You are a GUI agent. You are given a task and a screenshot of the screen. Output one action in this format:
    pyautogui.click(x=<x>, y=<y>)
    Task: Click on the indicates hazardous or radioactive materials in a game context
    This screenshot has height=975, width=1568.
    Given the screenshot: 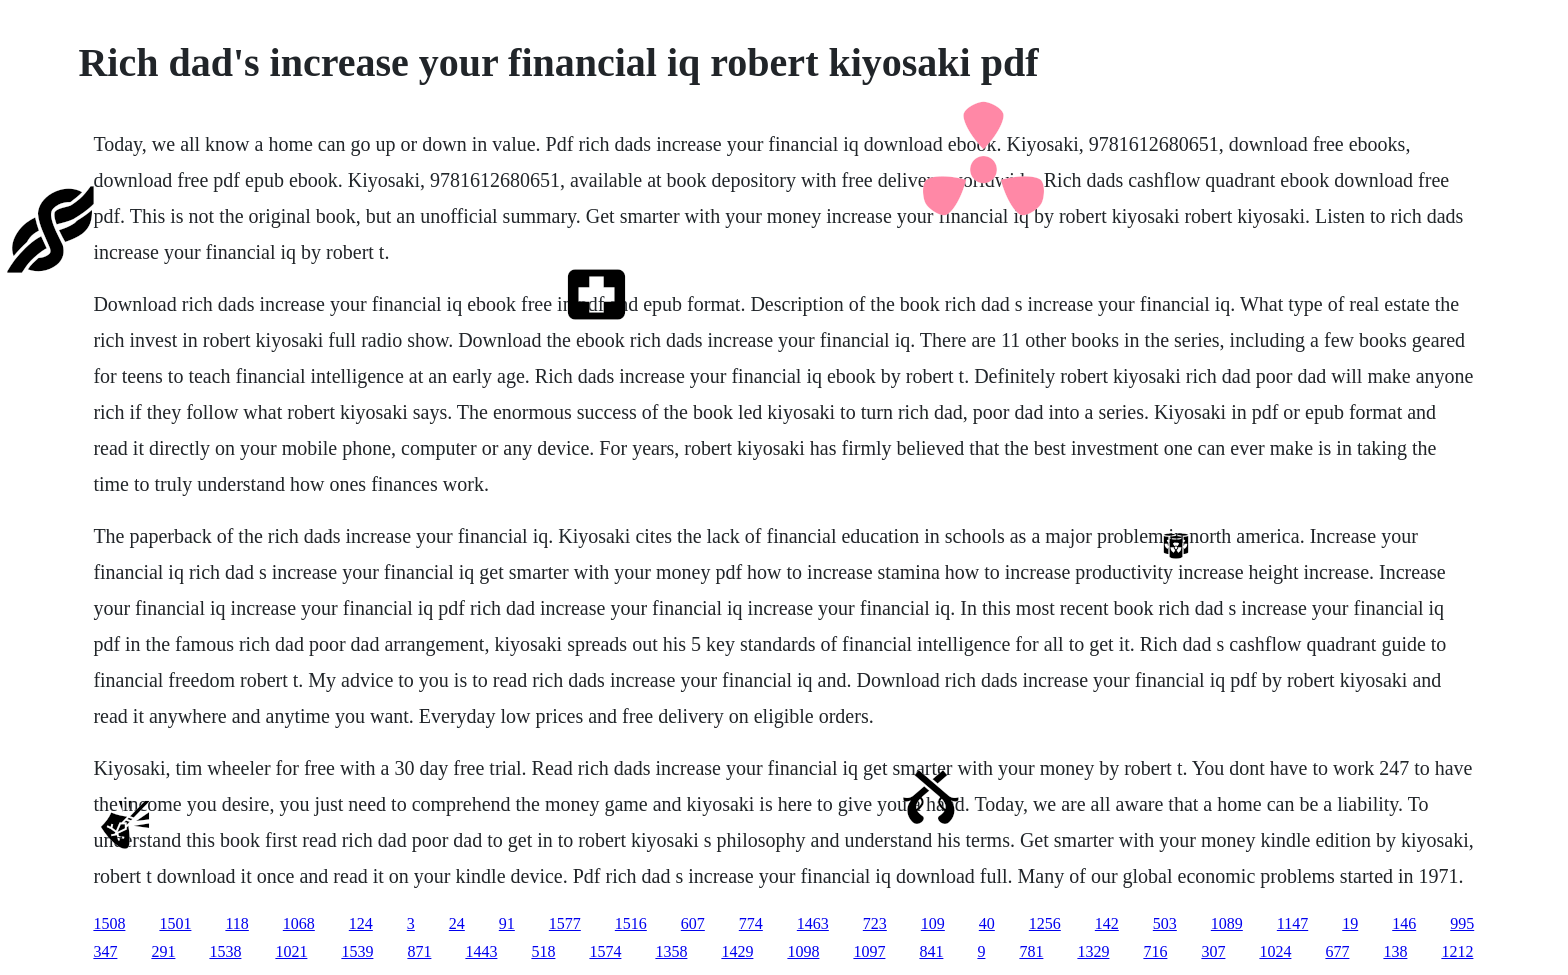 What is the action you would take?
    pyautogui.click(x=1176, y=546)
    